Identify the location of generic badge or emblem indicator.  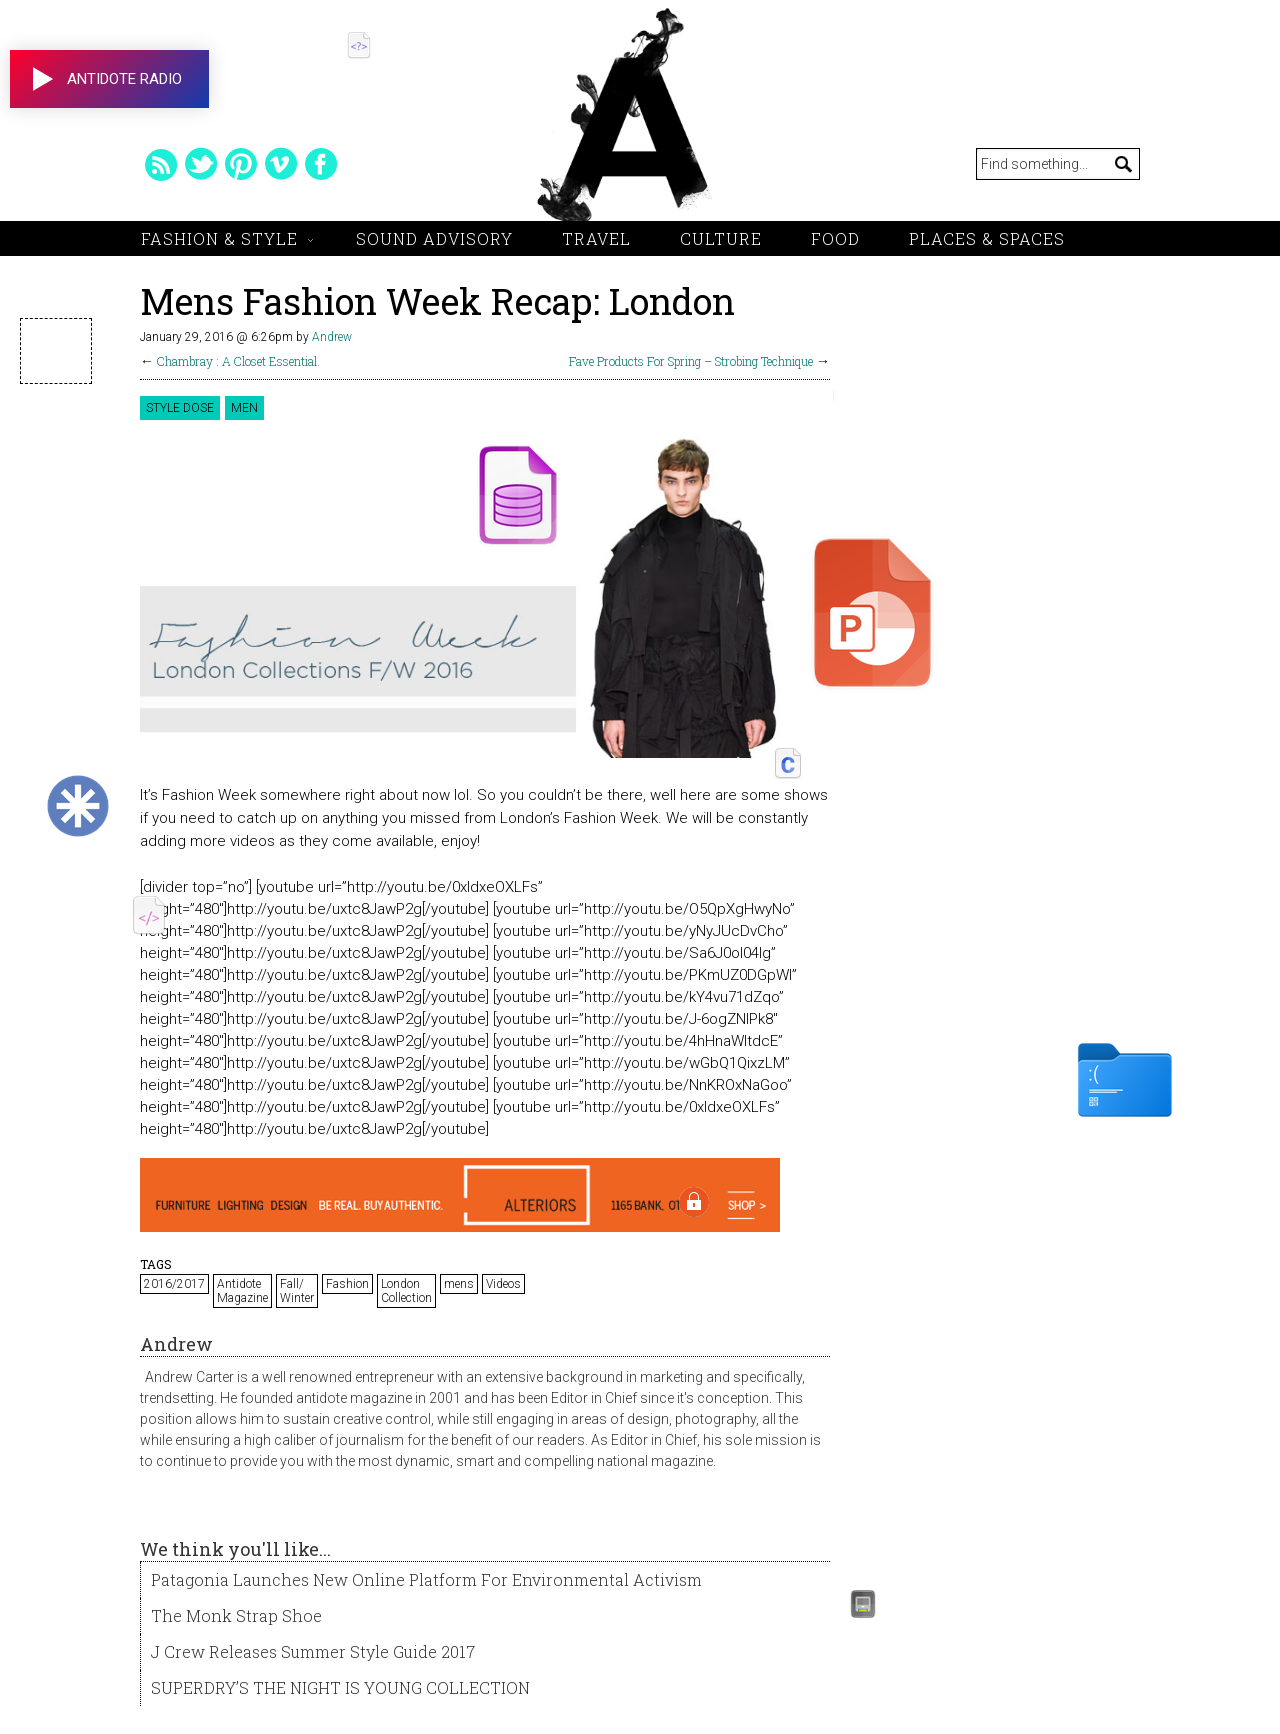
(78, 806).